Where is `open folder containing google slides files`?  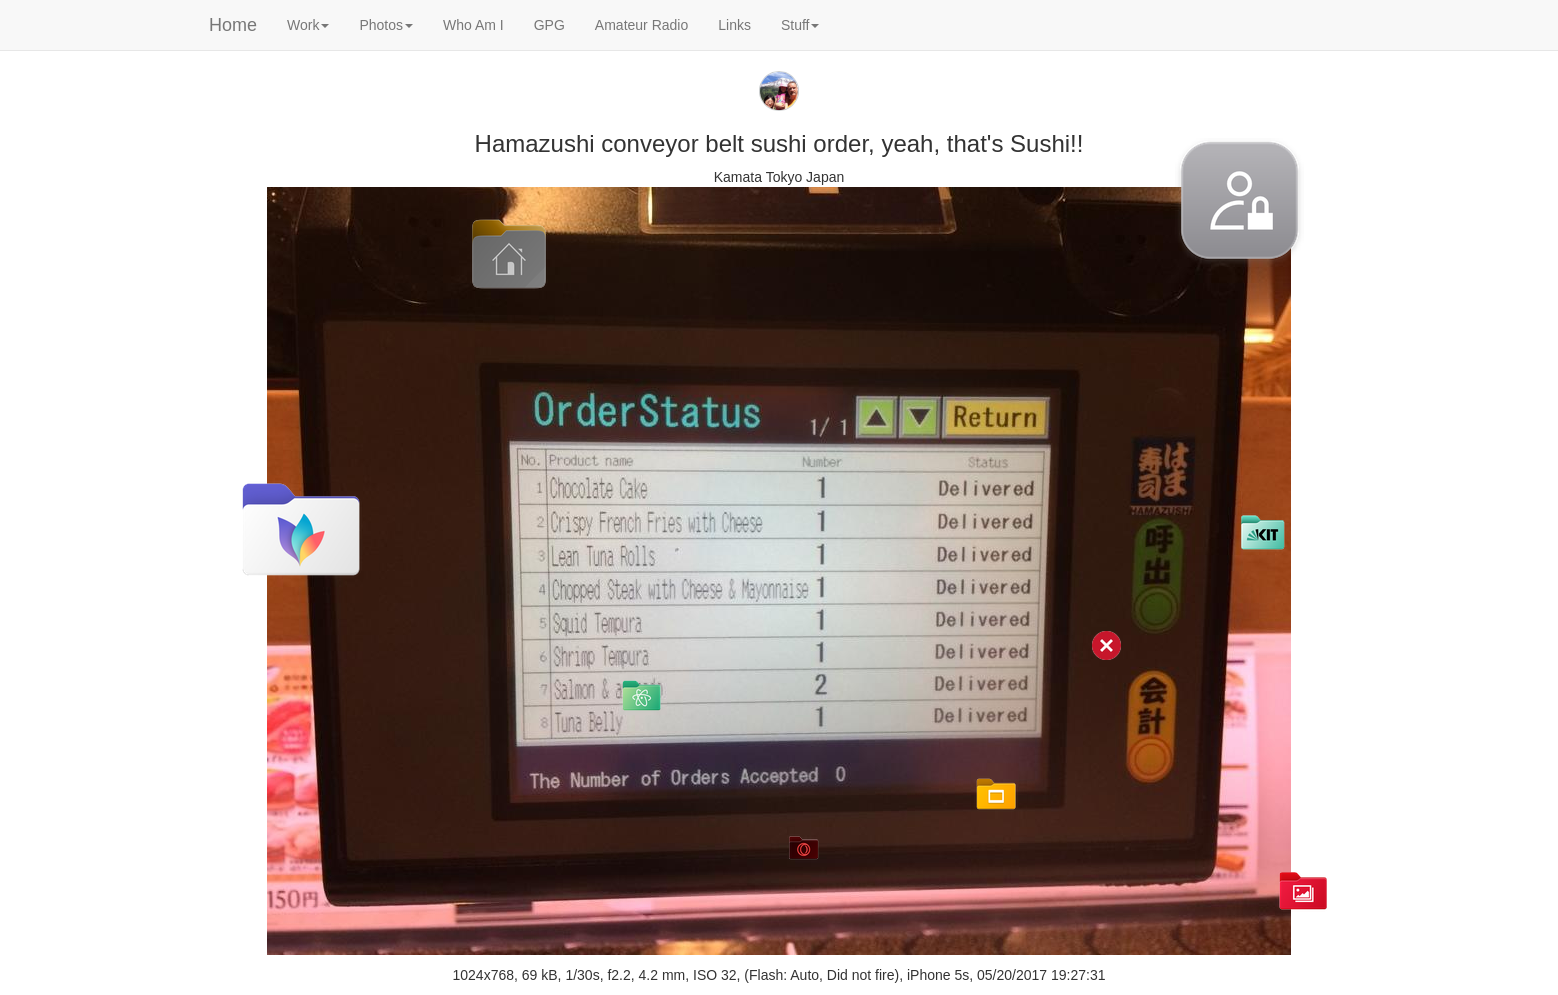
open folder containing google slides files is located at coordinates (996, 795).